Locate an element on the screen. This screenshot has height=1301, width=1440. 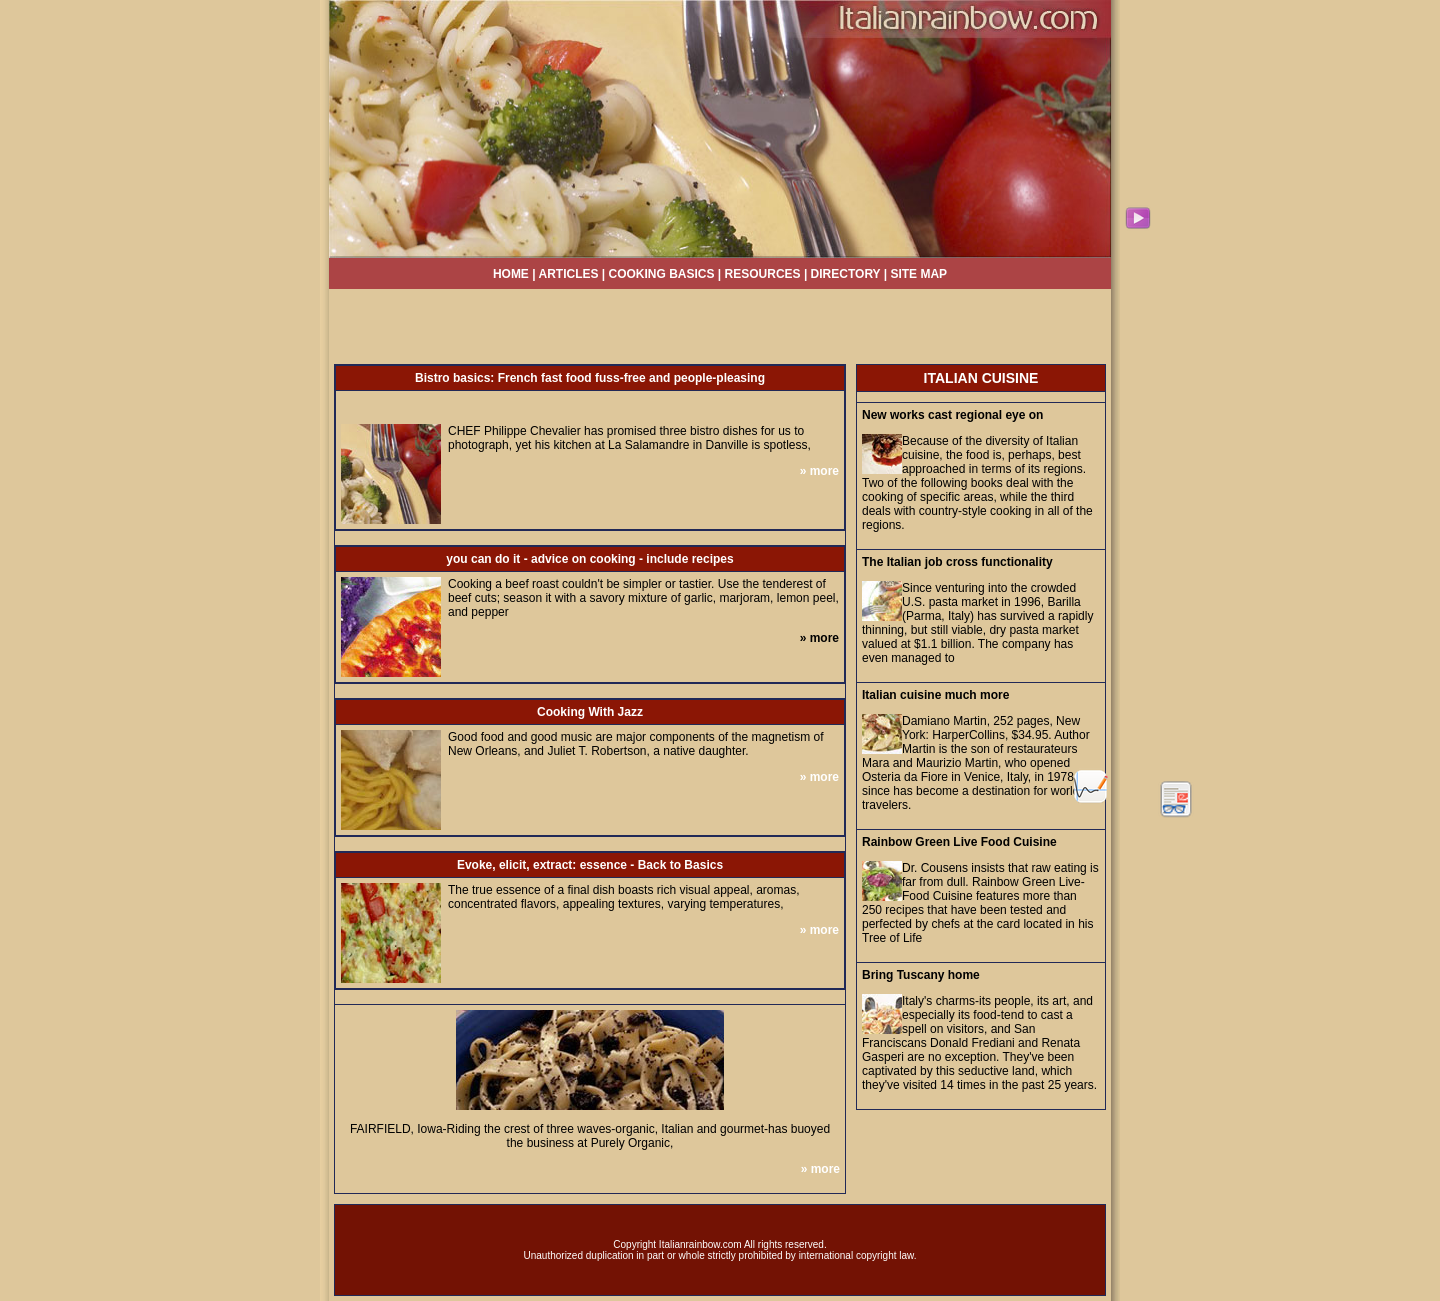
open plots graphing application is located at coordinates (1090, 786).